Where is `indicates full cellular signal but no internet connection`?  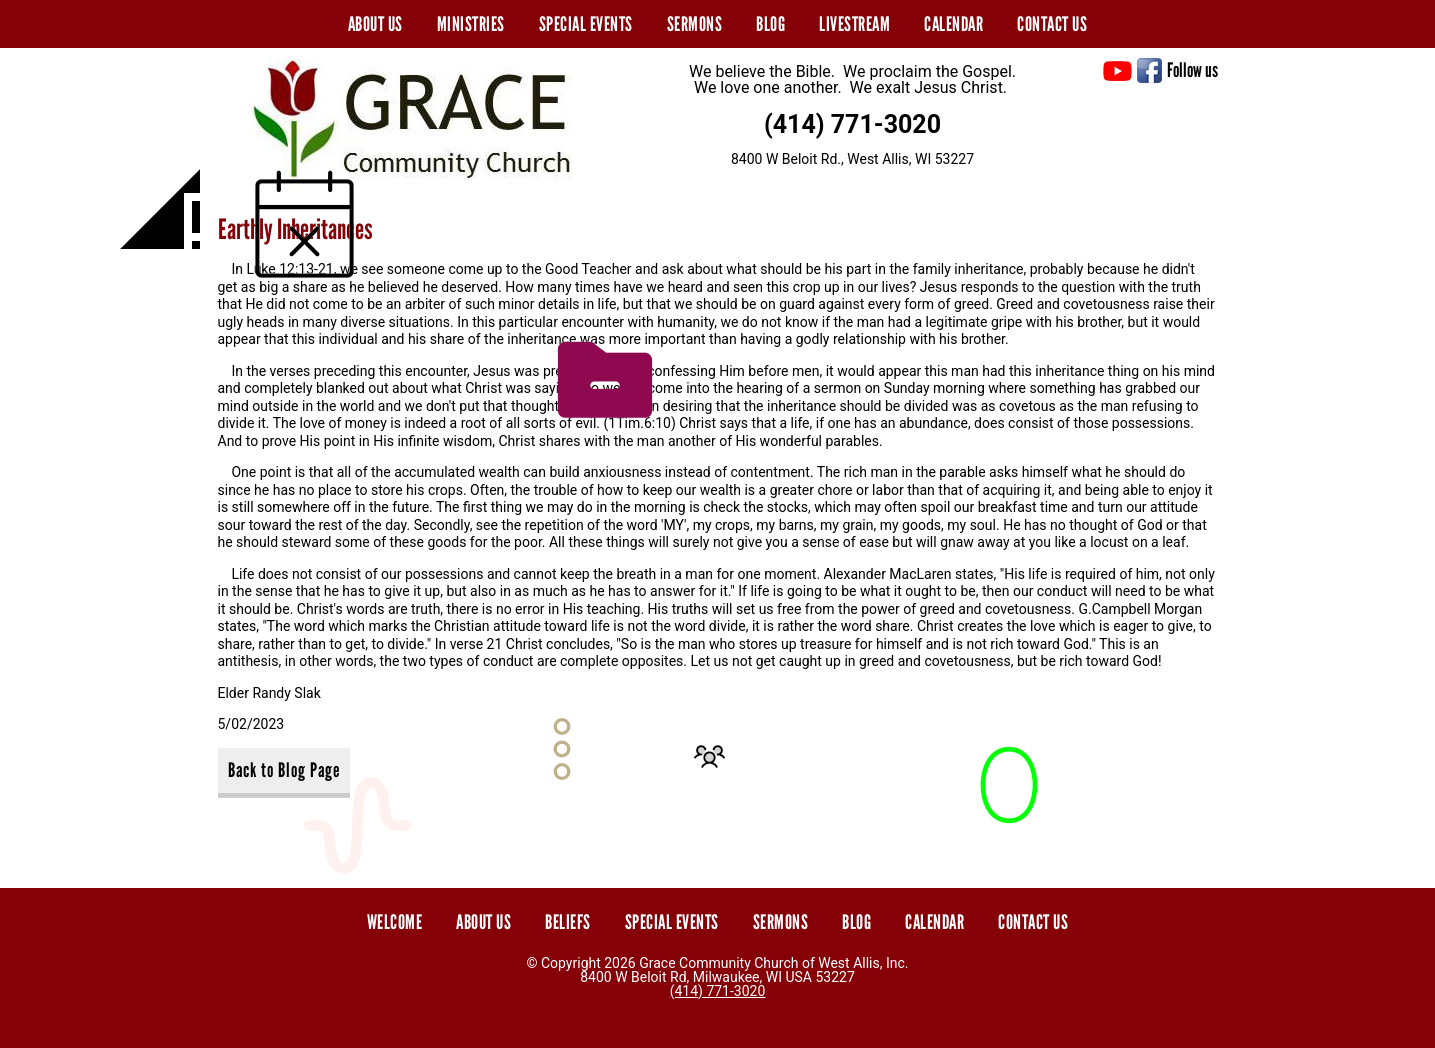 indicates full cellular signal but no internet connection is located at coordinates (160, 209).